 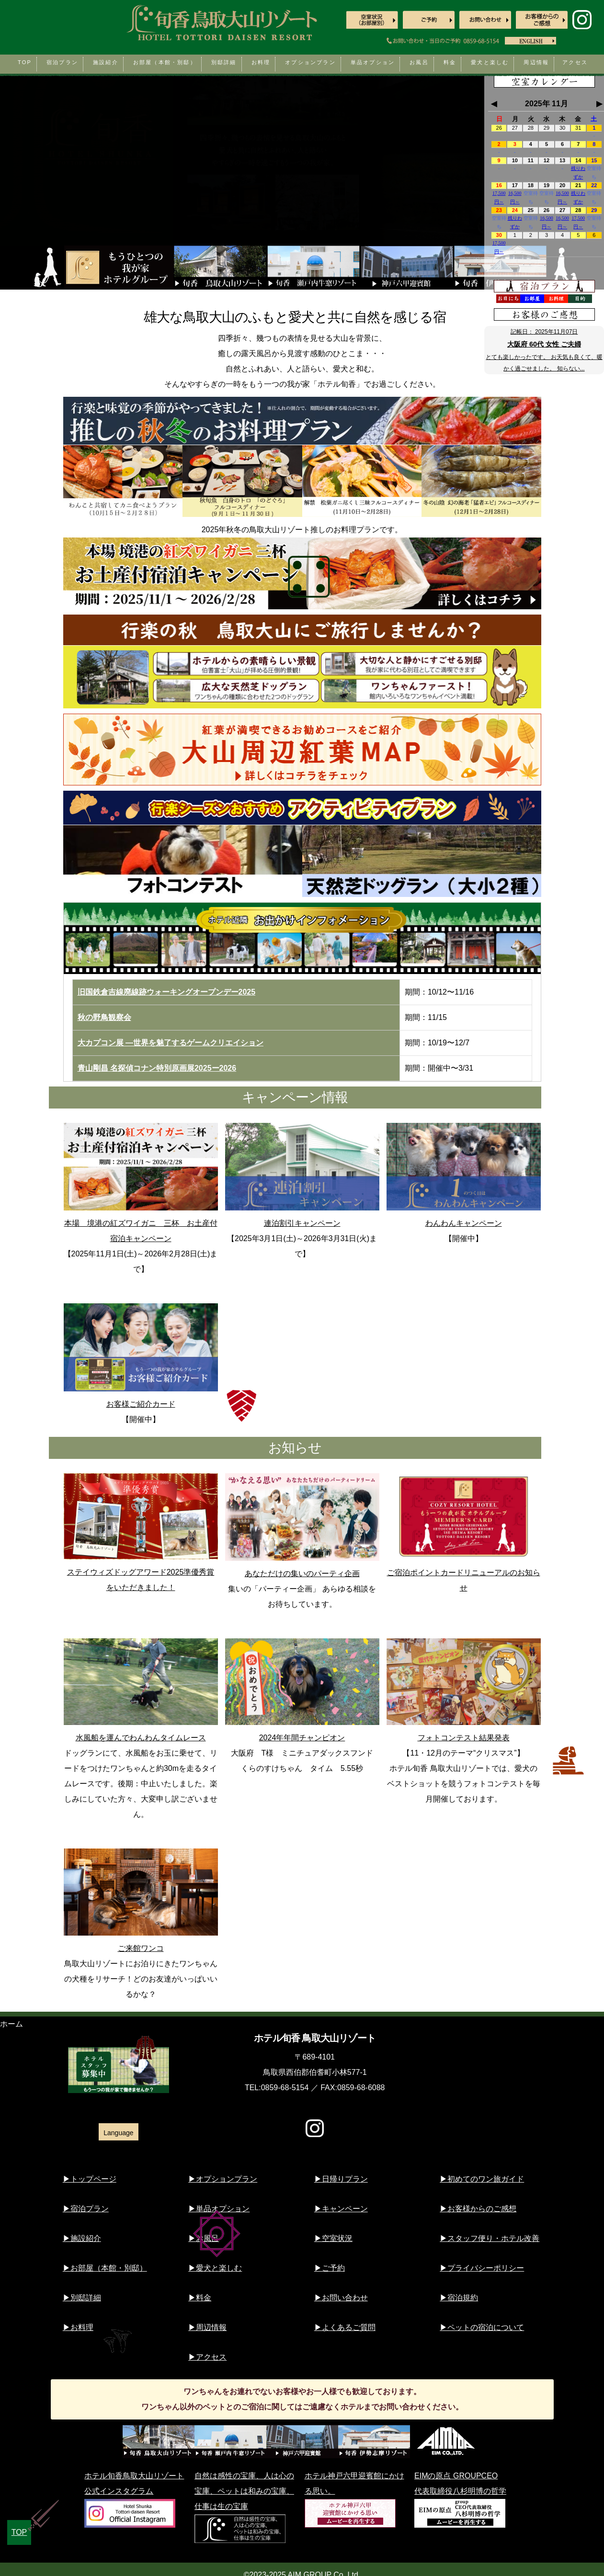 What do you see at coordinates (217, 2233) in the screenshot?
I see `indicates islamic content or quranic section marker` at bounding box center [217, 2233].